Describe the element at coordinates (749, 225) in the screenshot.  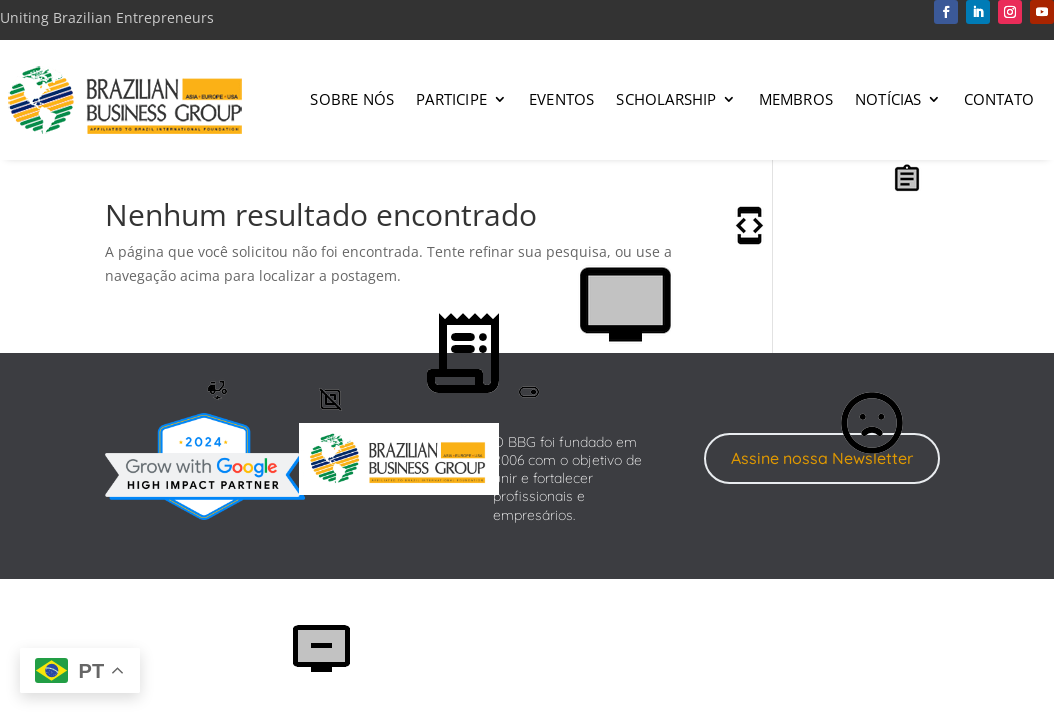
I see `enable developer mode on device` at that location.